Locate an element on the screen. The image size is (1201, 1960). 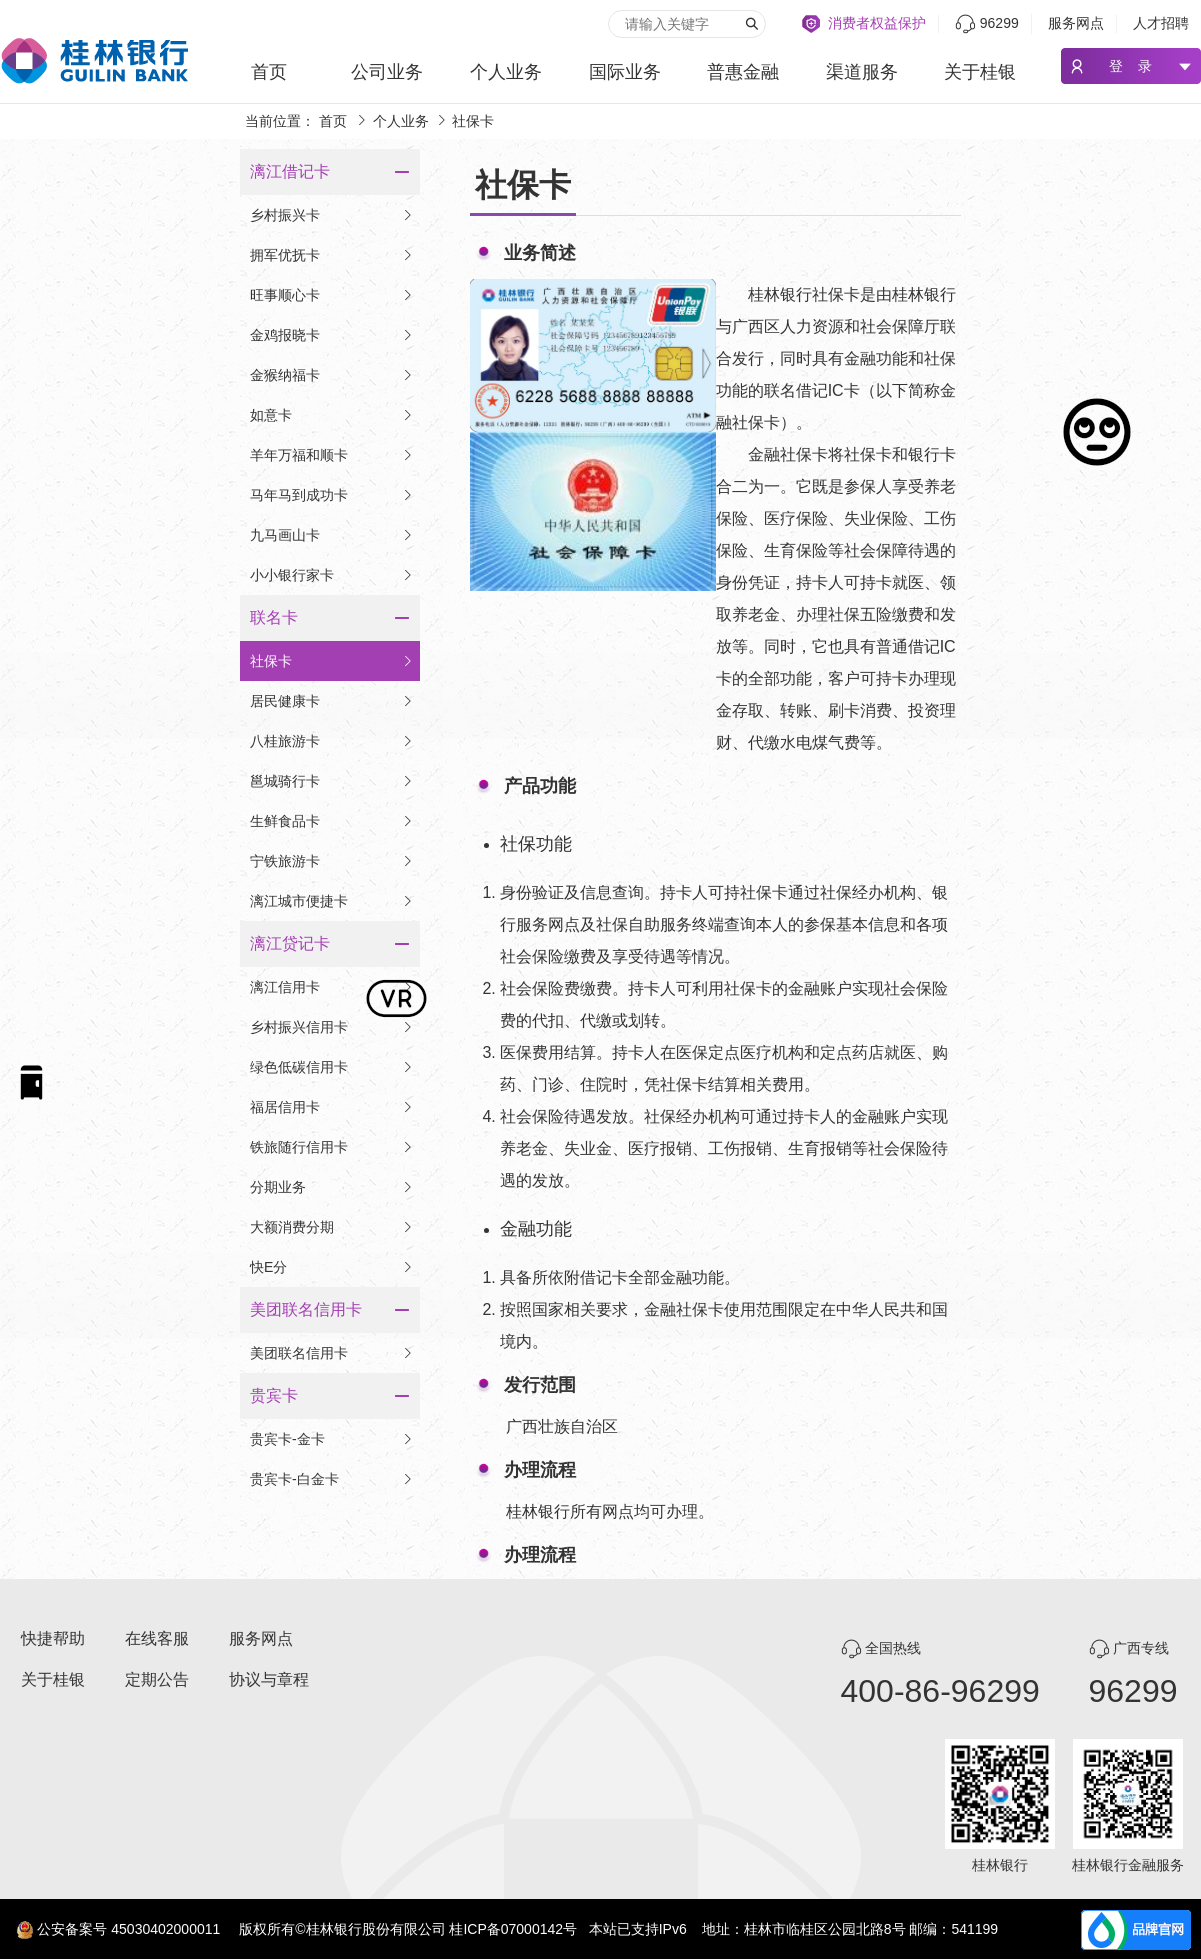
locate nearby portable restrooms is located at coordinates (31, 1082).